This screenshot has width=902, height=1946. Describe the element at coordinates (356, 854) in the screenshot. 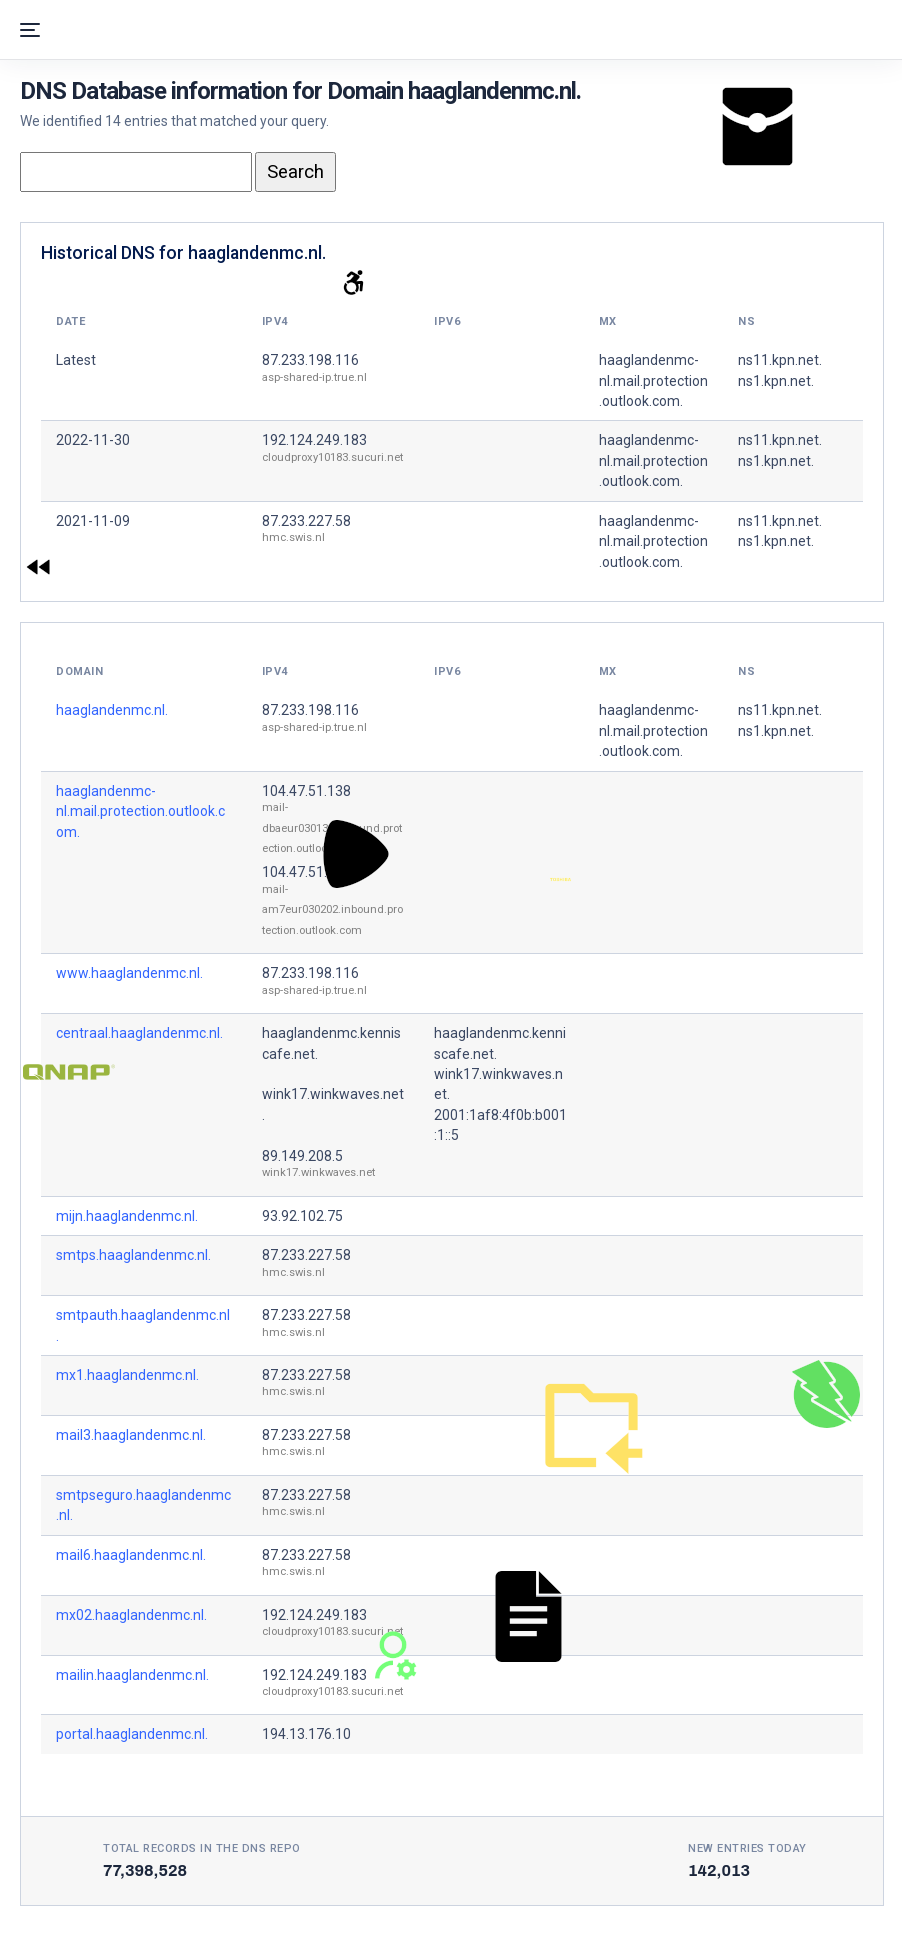

I see `open the Zalando shopping app` at that location.